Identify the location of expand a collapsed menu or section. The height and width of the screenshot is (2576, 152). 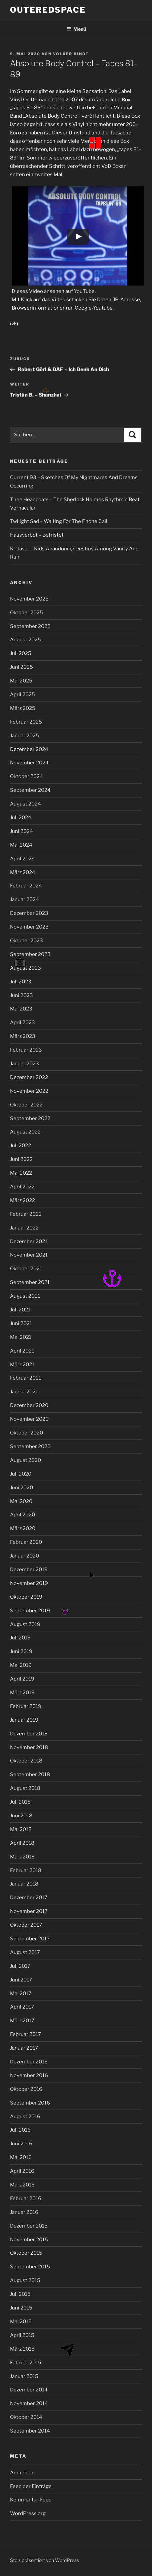
(92, 1575).